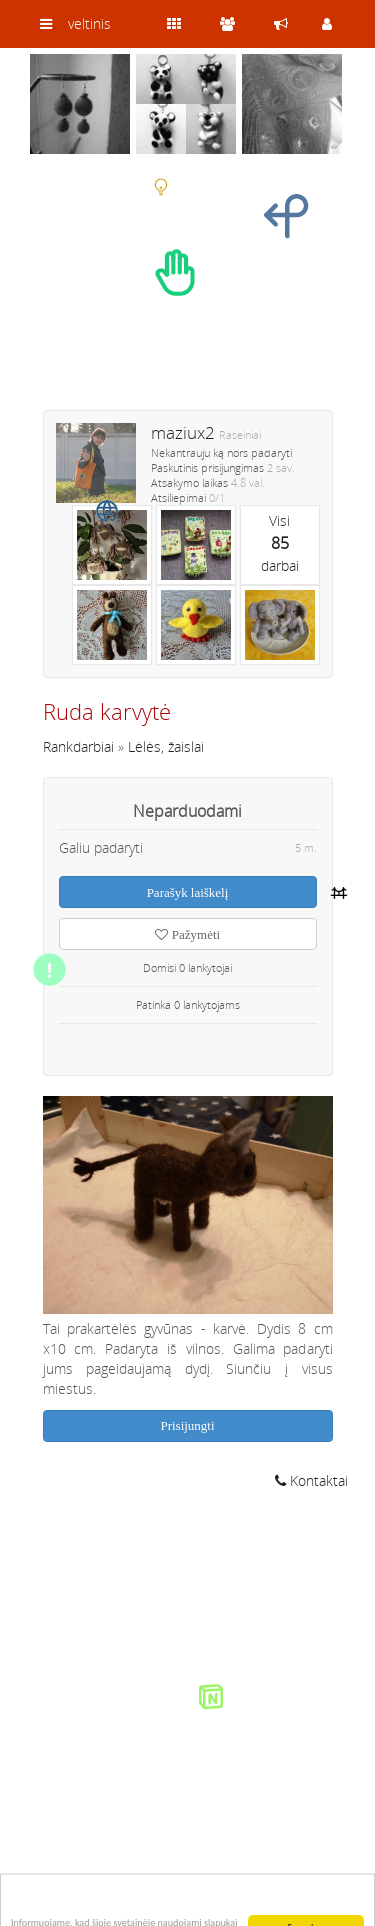 The height and width of the screenshot is (1926, 375). What do you see at coordinates (339, 893) in the screenshot?
I see `view bridge or infrastructure information` at bounding box center [339, 893].